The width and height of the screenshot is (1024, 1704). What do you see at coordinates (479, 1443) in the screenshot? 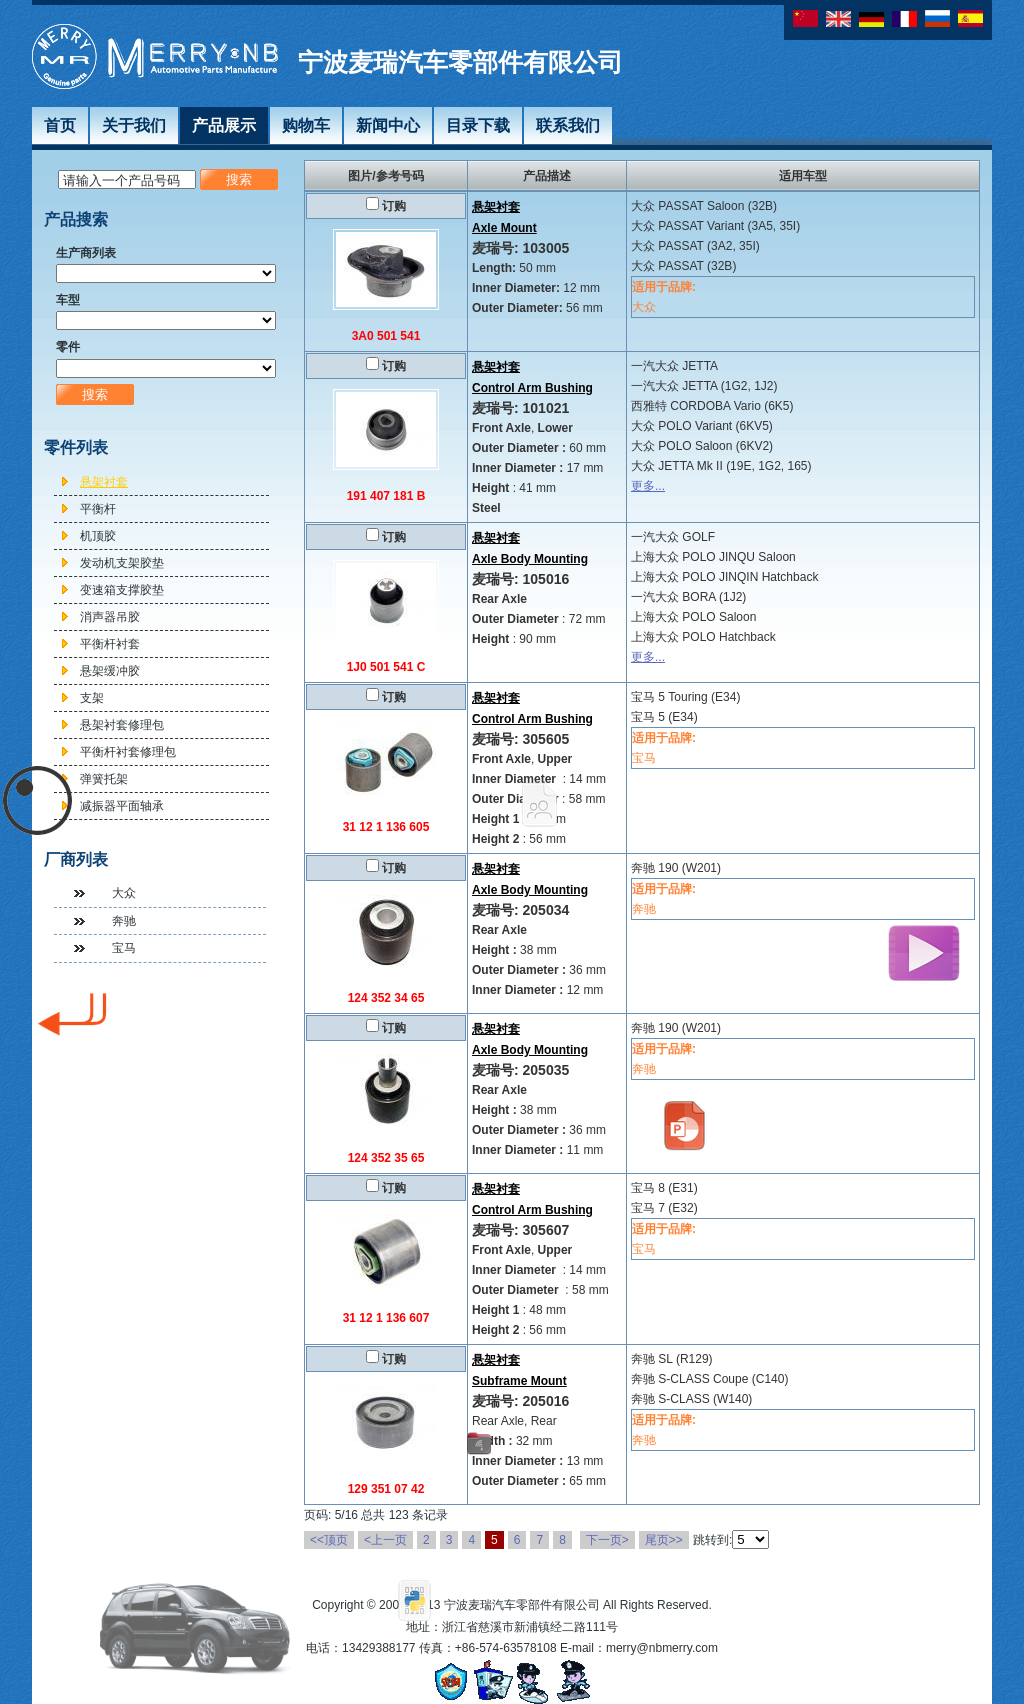
I see `folder synced with insync cloud service` at bounding box center [479, 1443].